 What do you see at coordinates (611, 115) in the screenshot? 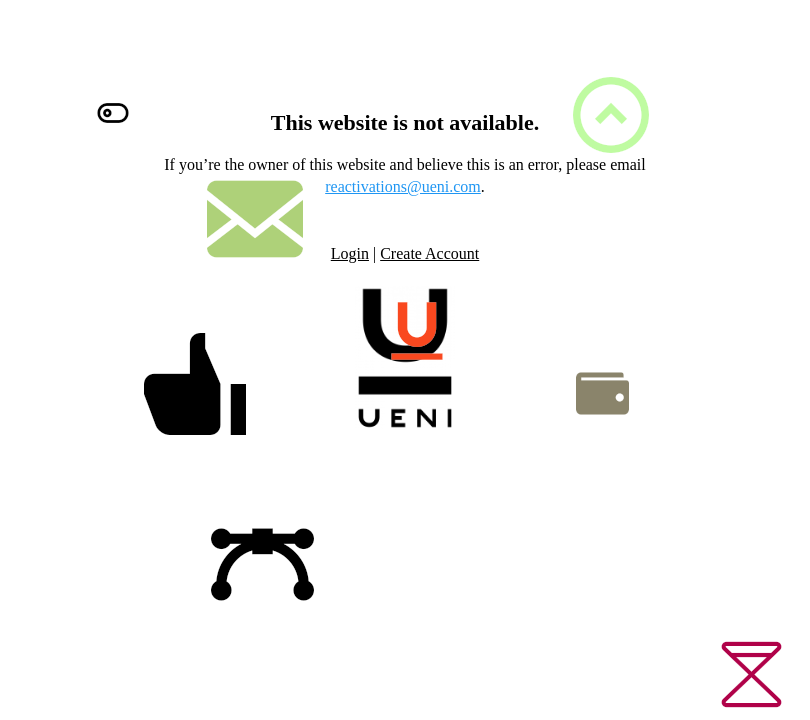
I see `scroll up or return to top of page` at bounding box center [611, 115].